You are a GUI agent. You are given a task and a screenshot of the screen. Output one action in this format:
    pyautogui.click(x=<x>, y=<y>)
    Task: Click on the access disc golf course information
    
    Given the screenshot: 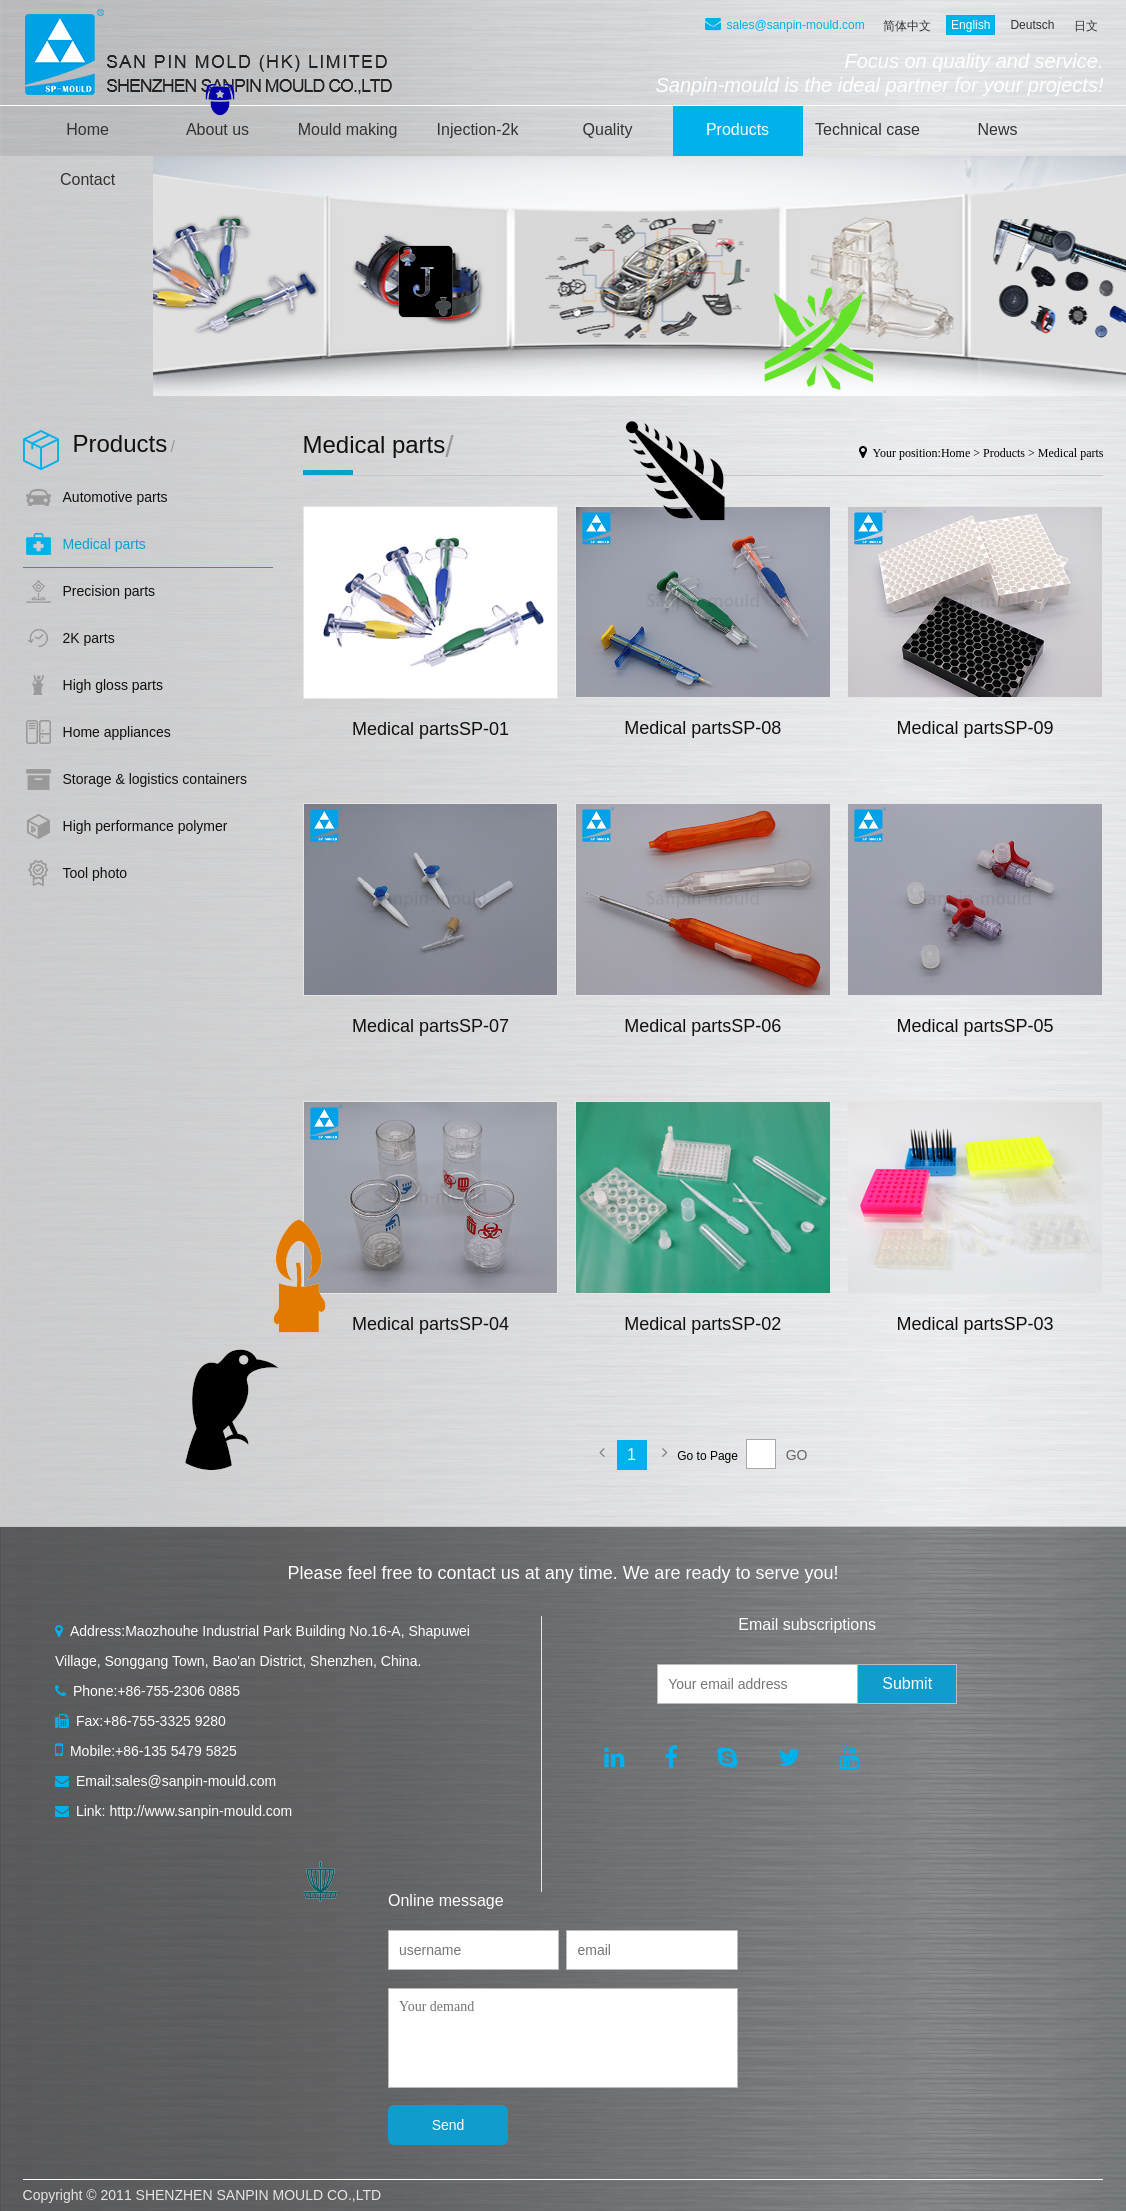 What is the action you would take?
    pyautogui.click(x=320, y=1881)
    